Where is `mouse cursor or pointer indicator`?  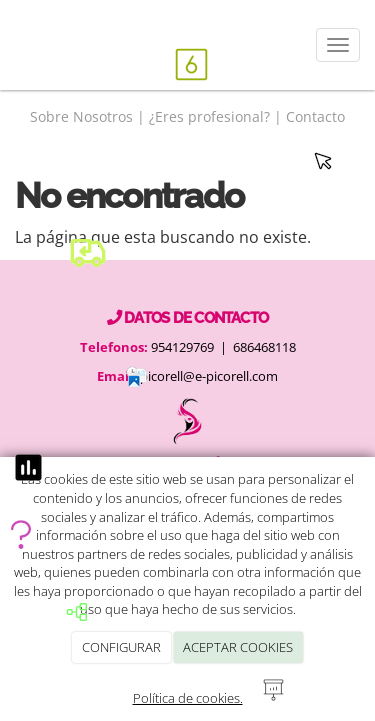
mouse cursor or pointer indicator is located at coordinates (323, 161).